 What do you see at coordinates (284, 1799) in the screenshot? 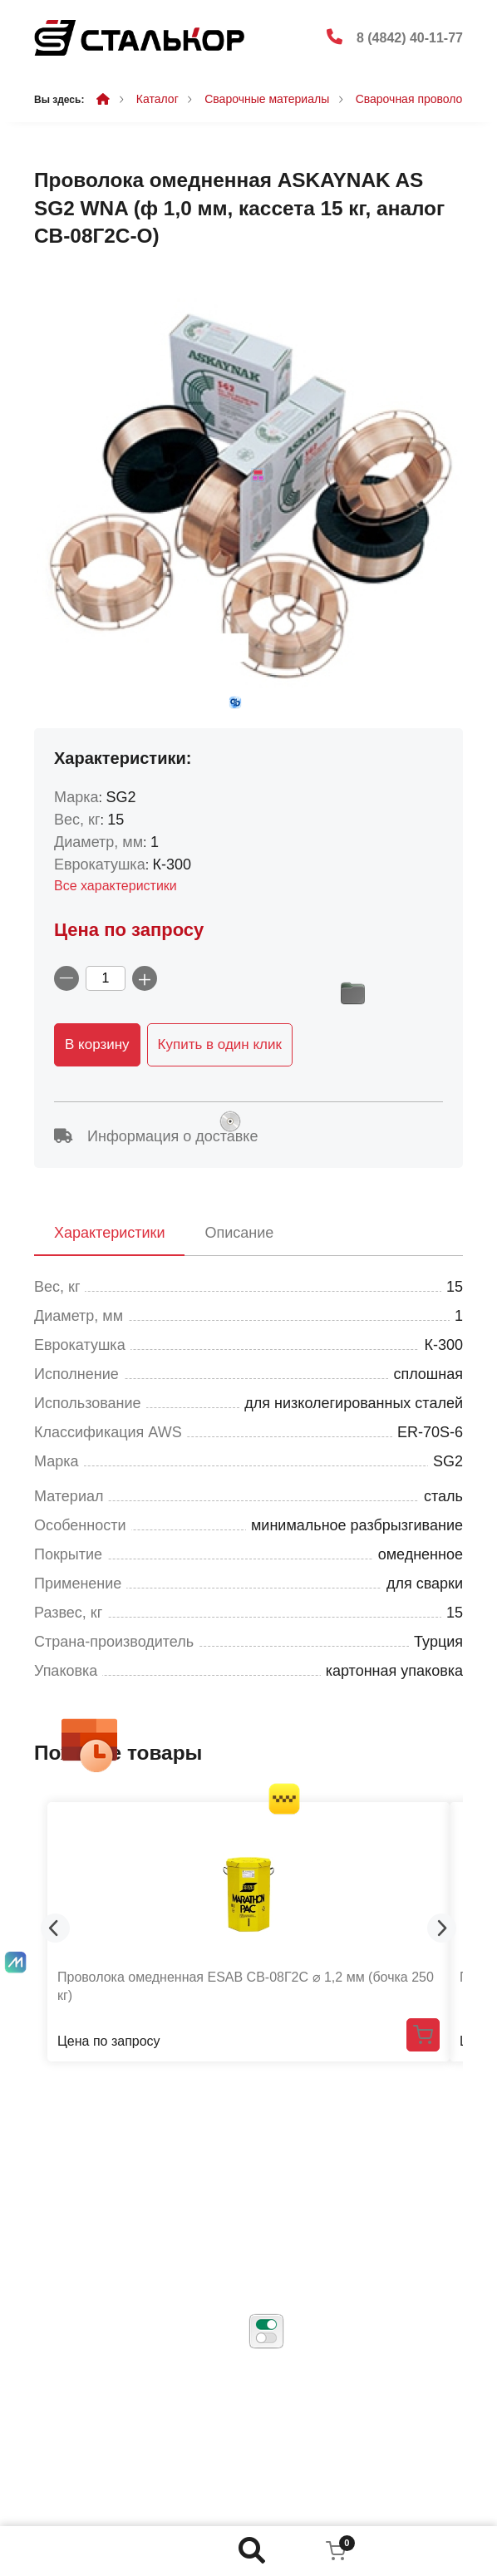
I see `open taxi or ride-hailing app` at bounding box center [284, 1799].